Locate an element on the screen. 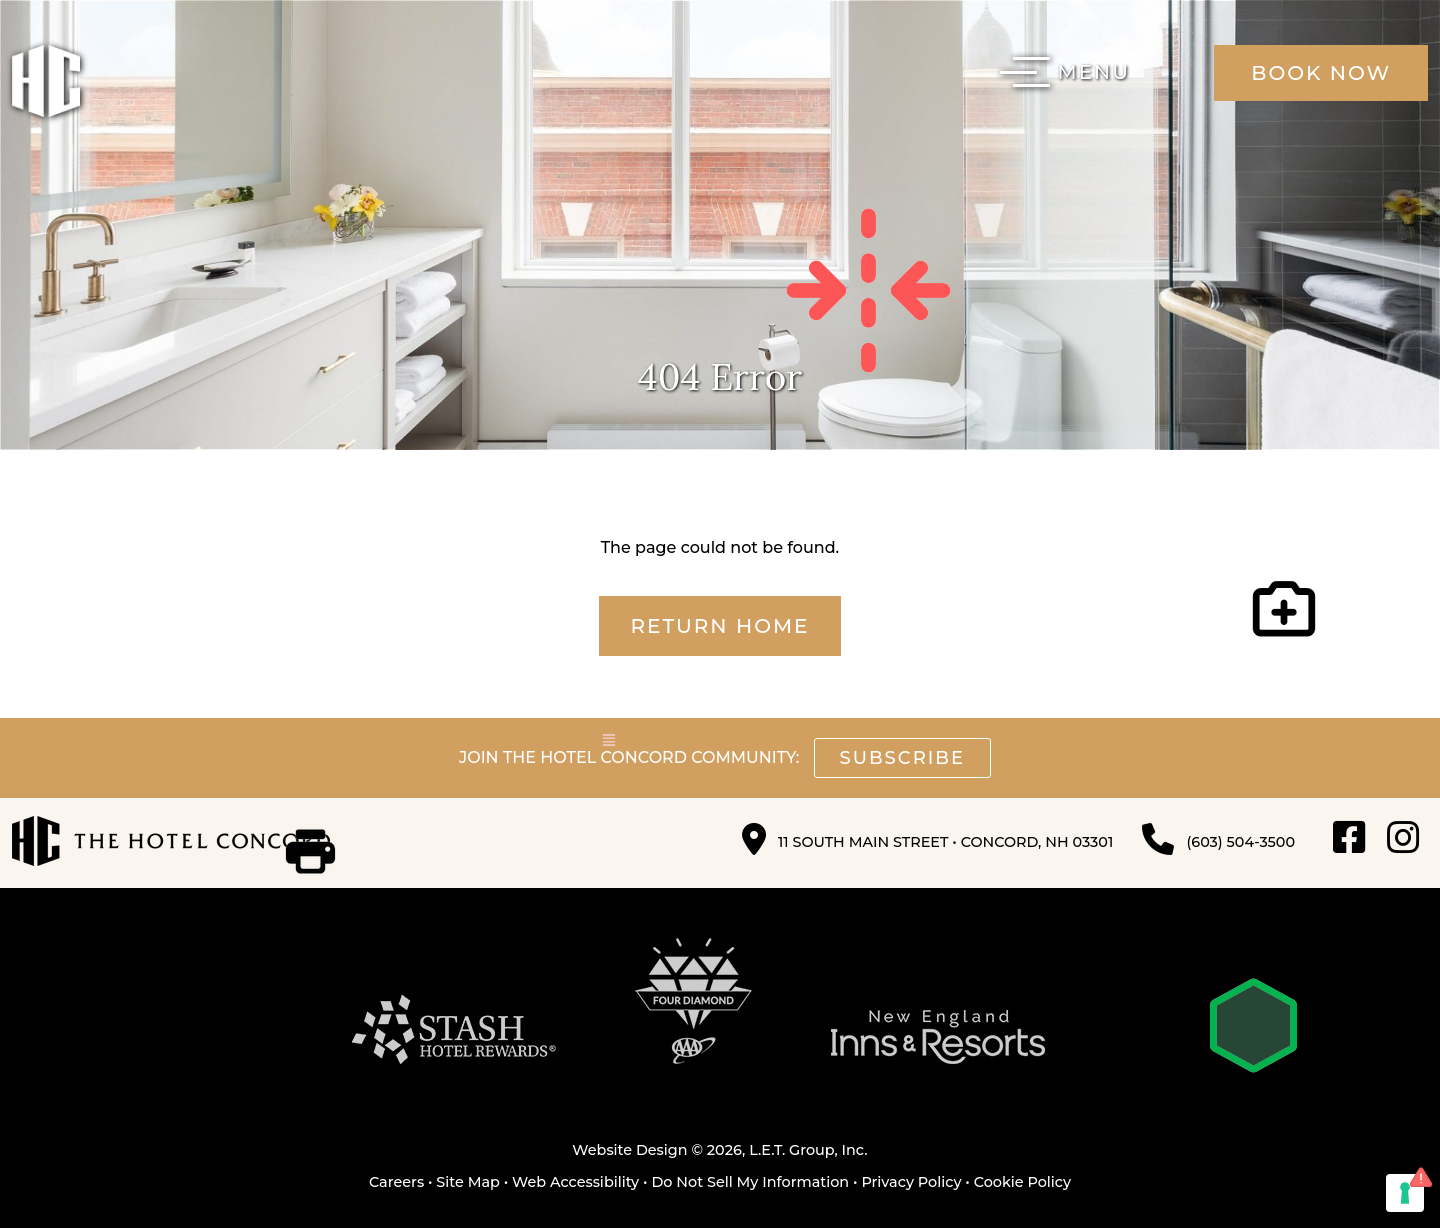 The height and width of the screenshot is (1228, 1440). generic shape or container element is located at coordinates (1253, 1025).